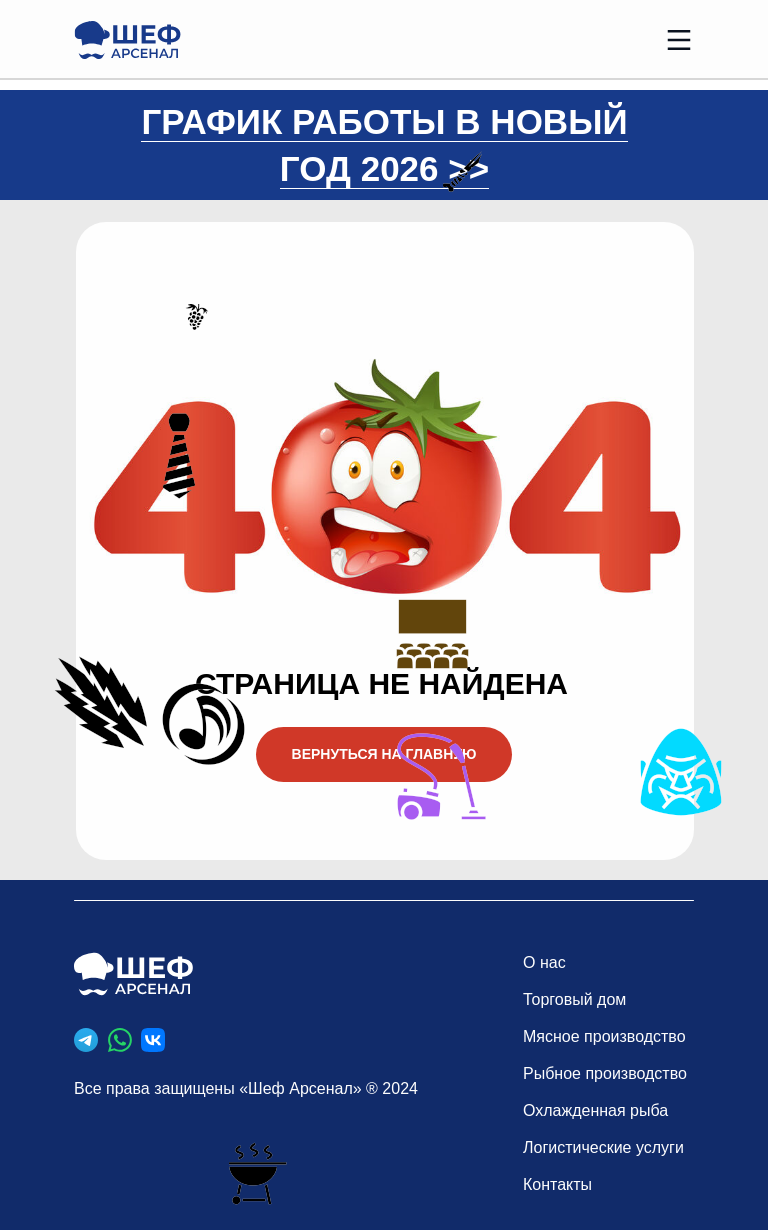 This screenshot has height=1230, width=768. Describe the element at coordinates (441, 776) in the screenshot. I see `access cleaning or vacuum robot controls` at that location.